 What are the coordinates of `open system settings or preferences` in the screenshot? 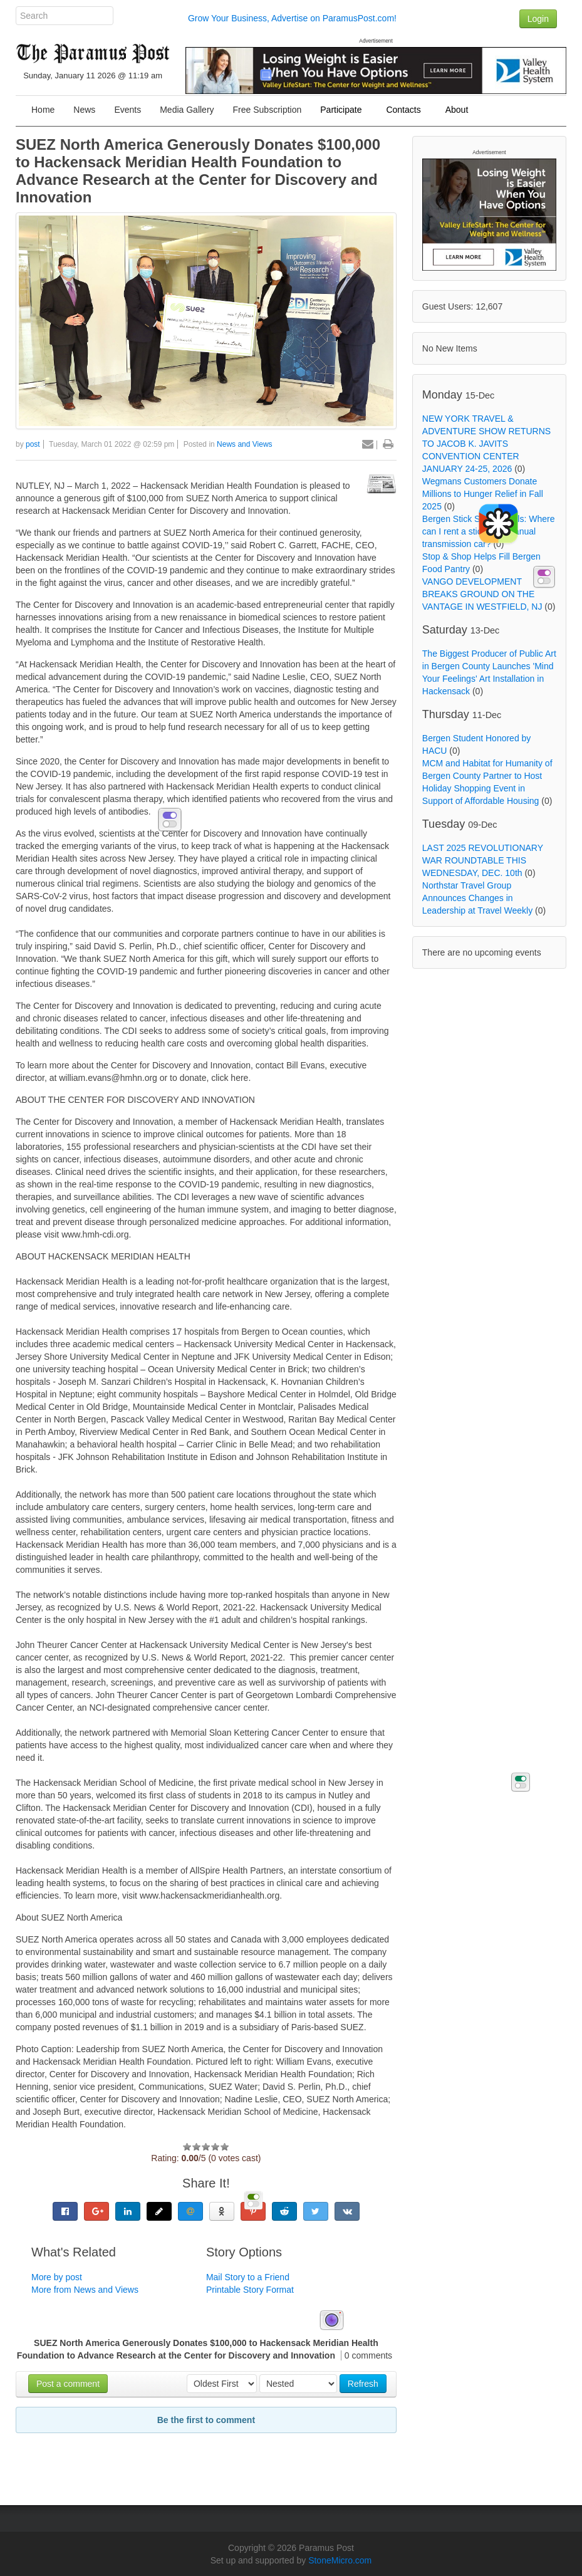 It's located at (253, 2200).